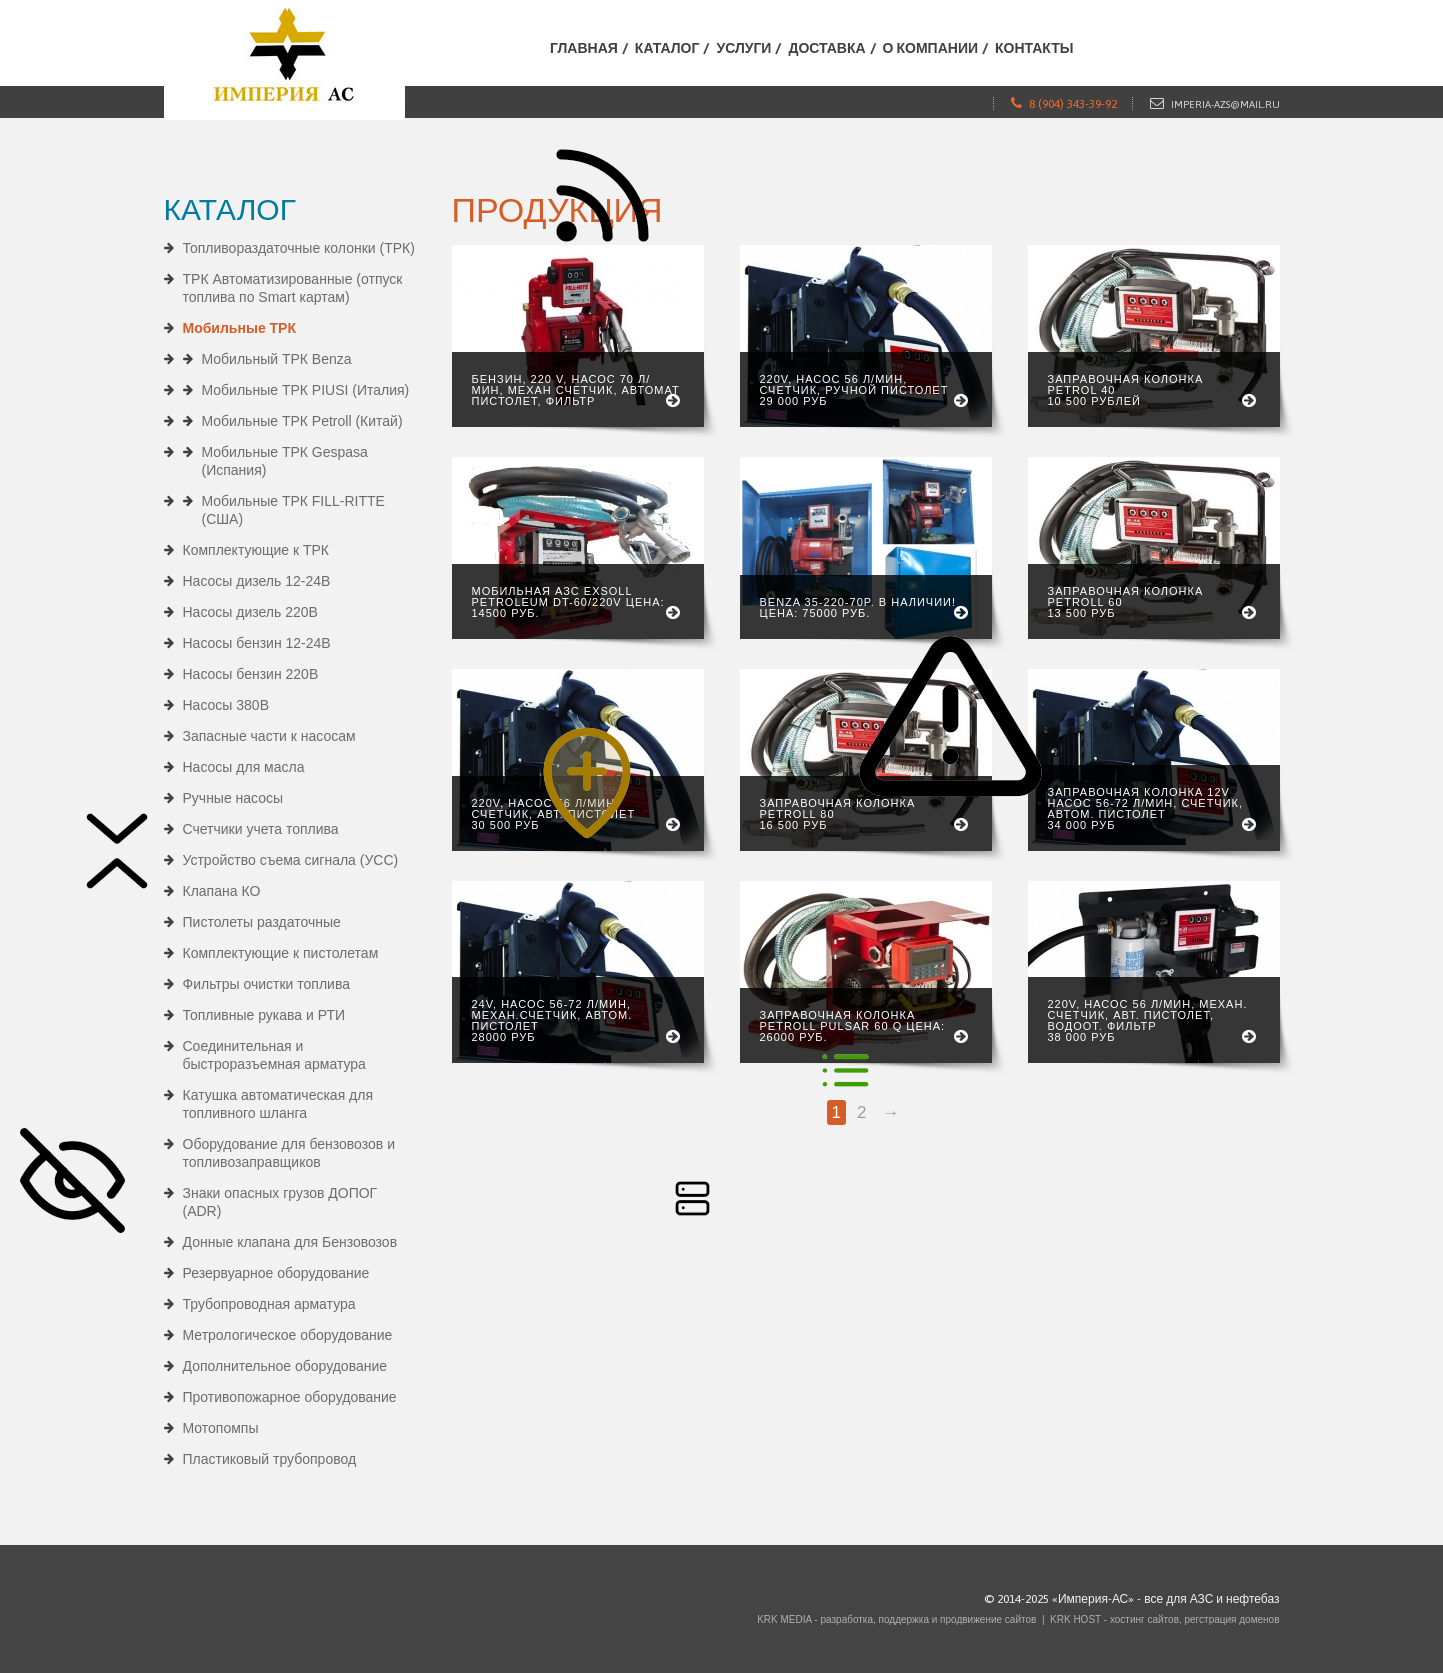 The width and height of the screenshot is (1443, 1673). Describe the element at coordinates (602, 195) in the screenshot. I see `subscribe to RSS feed` at that location.